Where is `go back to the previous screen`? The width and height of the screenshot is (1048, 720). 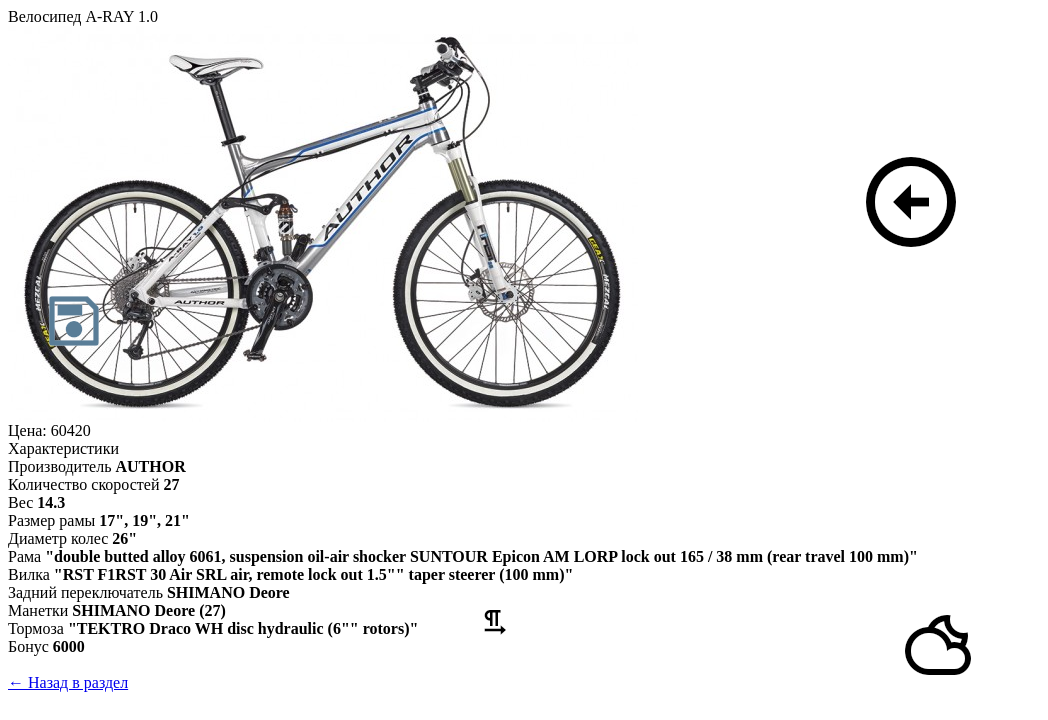 go back to the previous screen is located at coordinates (911, 202).